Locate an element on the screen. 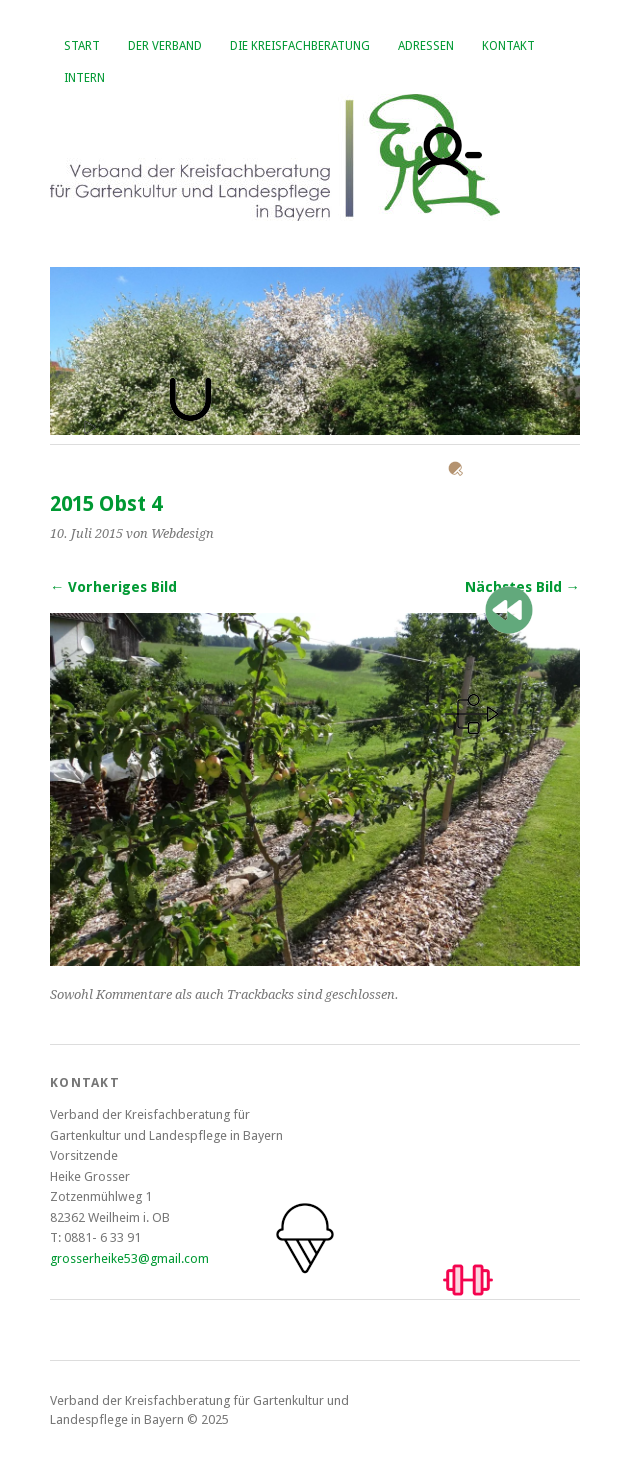 The image size is (630, 1459). access workout or fitness features is located at coordinates (468, 1280).